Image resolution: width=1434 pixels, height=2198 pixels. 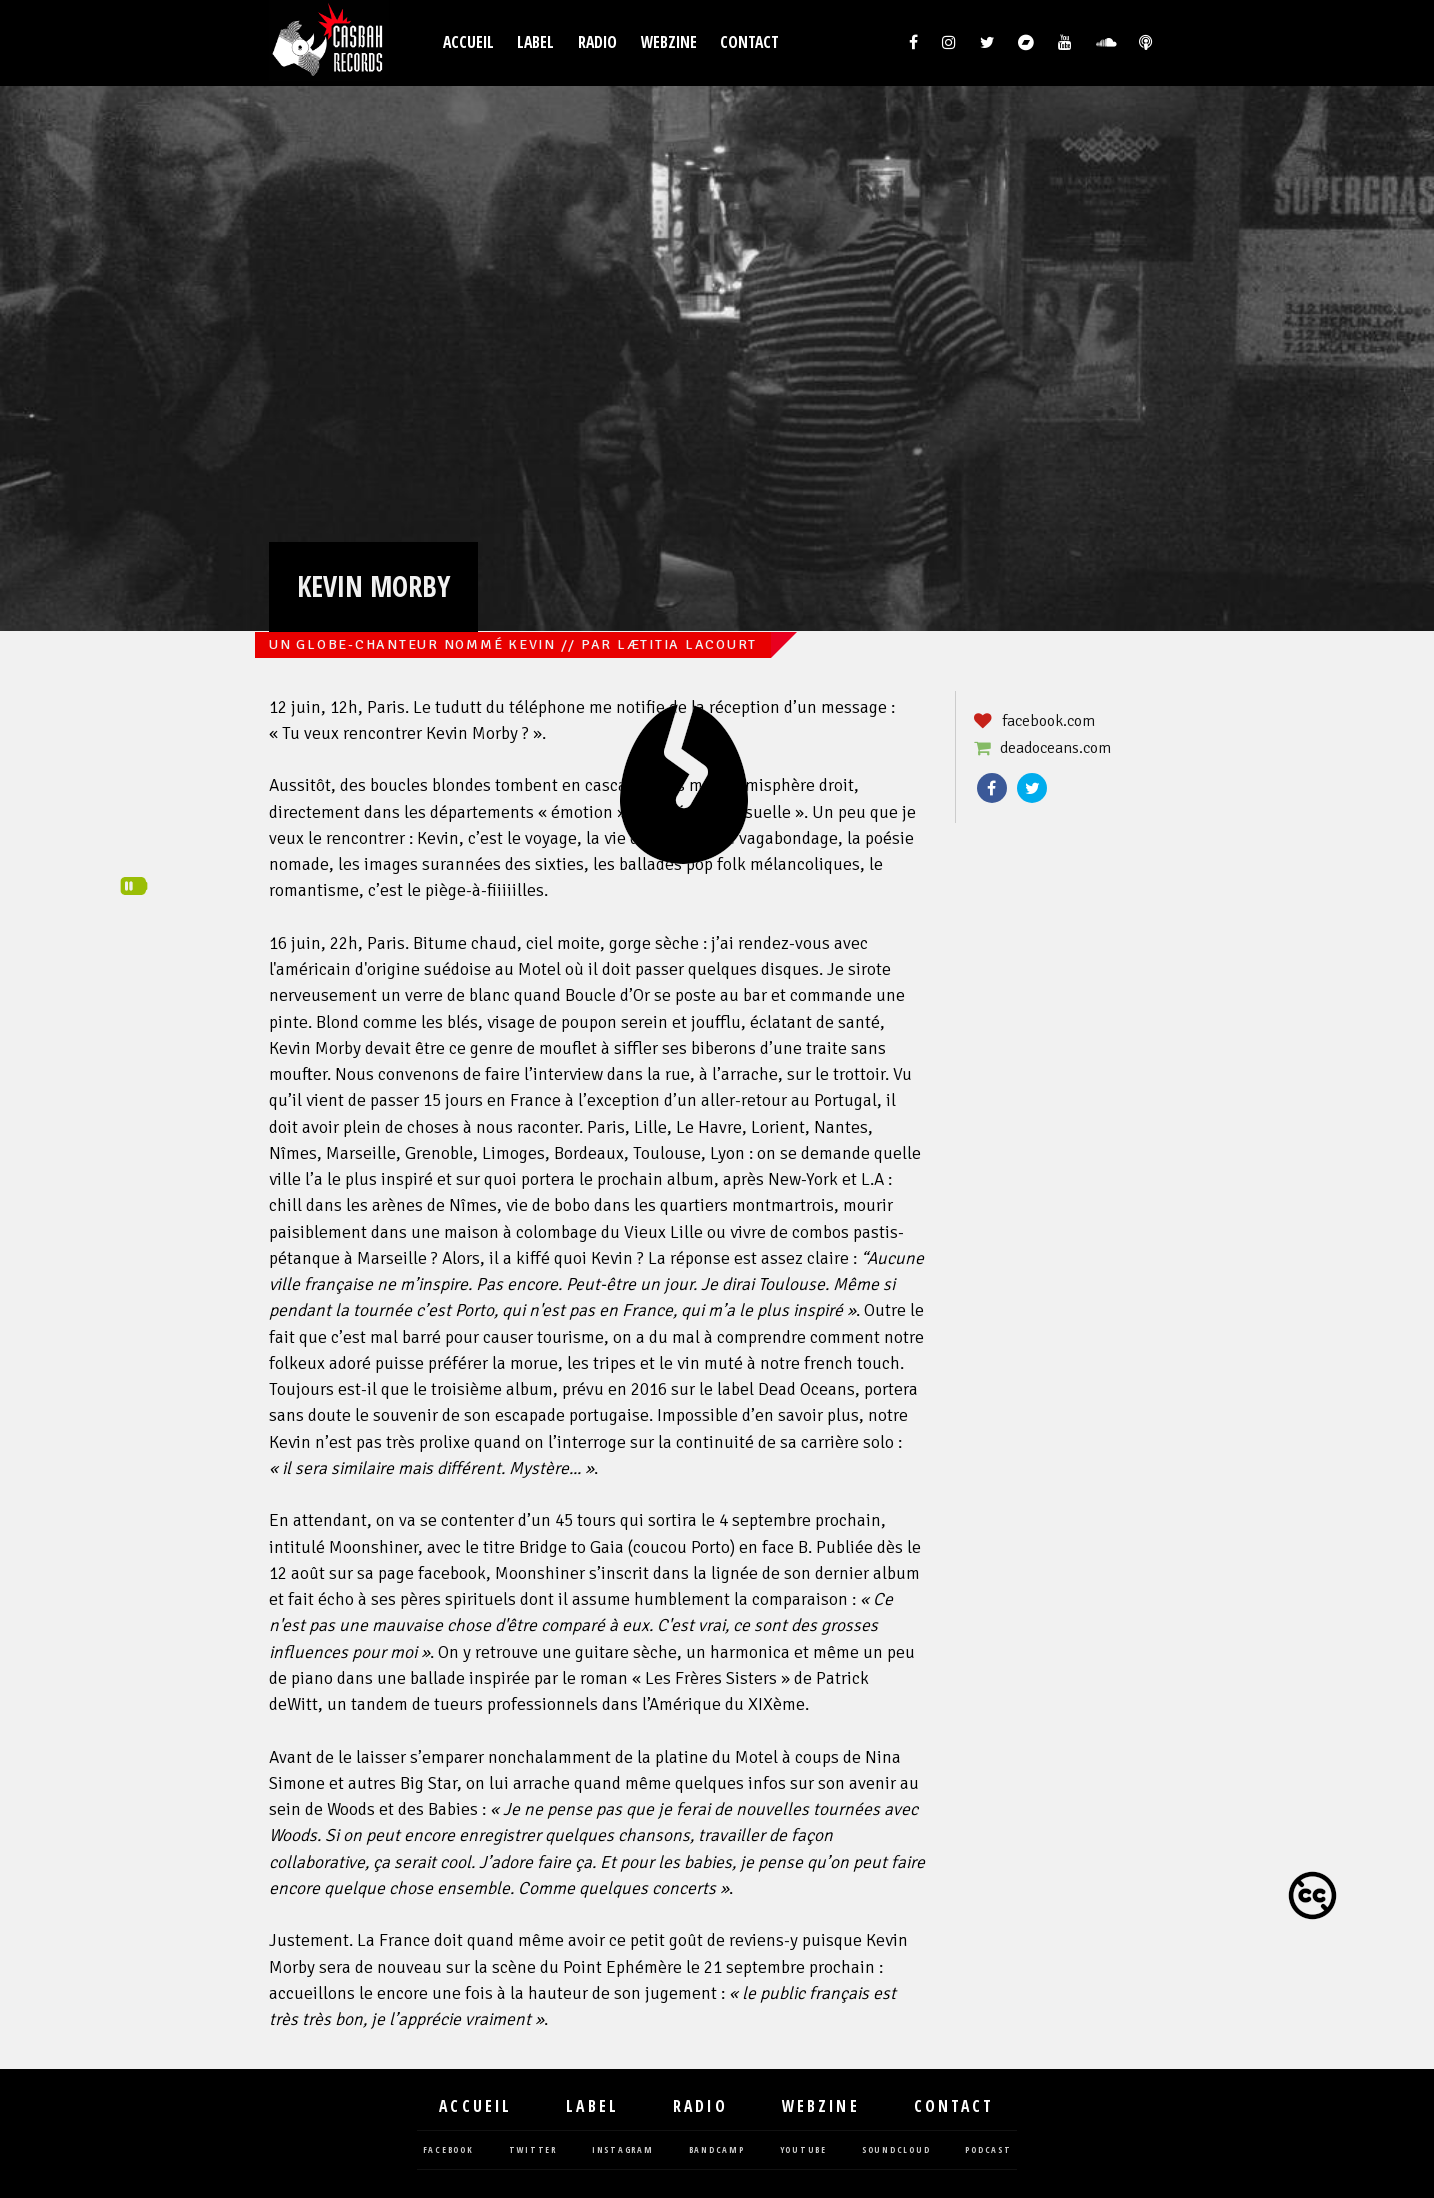 I want to click on indicates content is not available under creative commons license, so click(x=1312, y=1895).